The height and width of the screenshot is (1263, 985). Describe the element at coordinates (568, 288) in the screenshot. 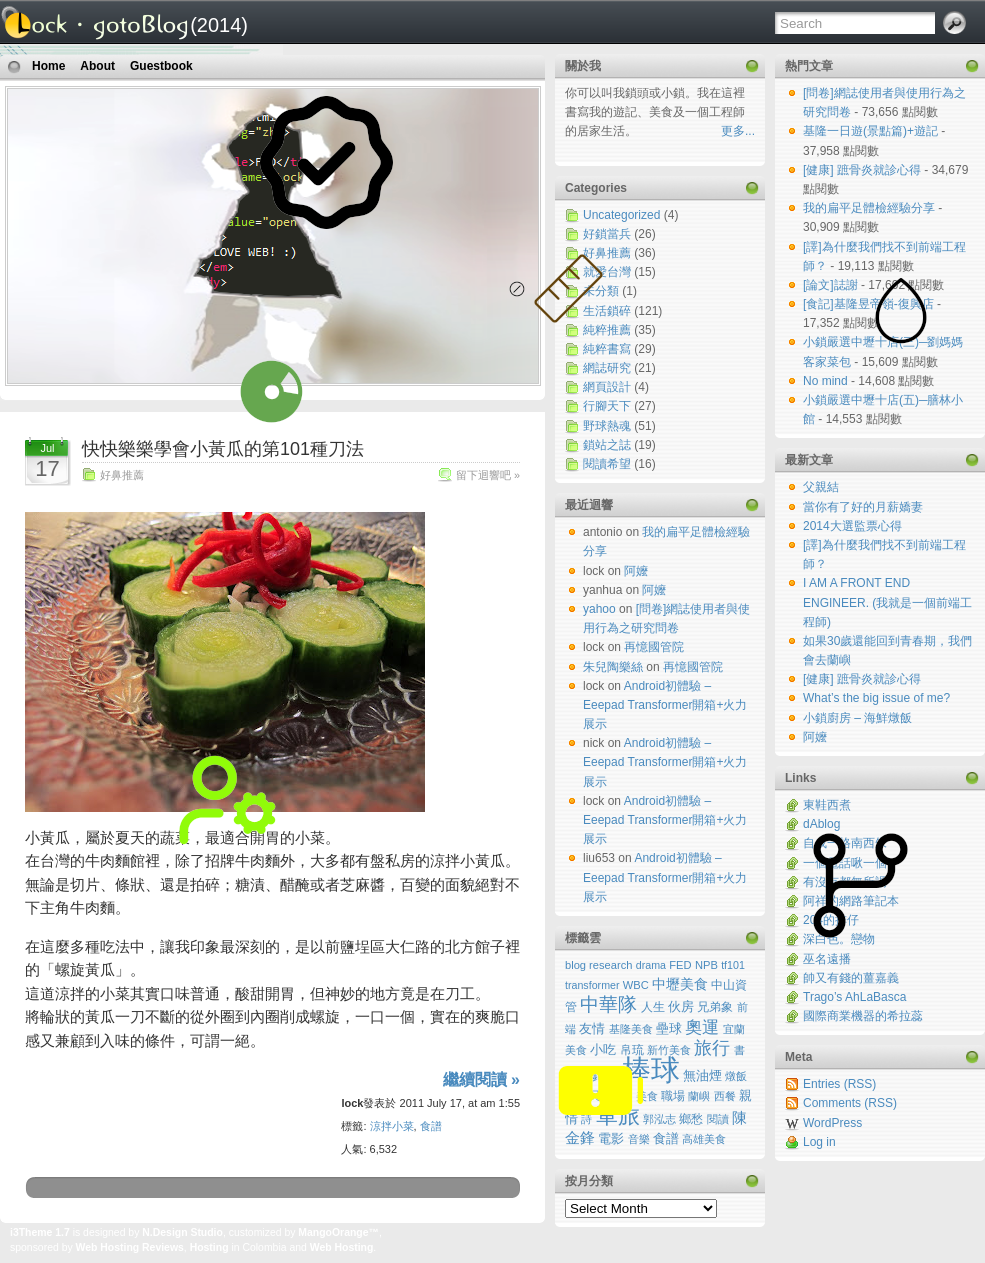

I see `access measurement tools` at that location.